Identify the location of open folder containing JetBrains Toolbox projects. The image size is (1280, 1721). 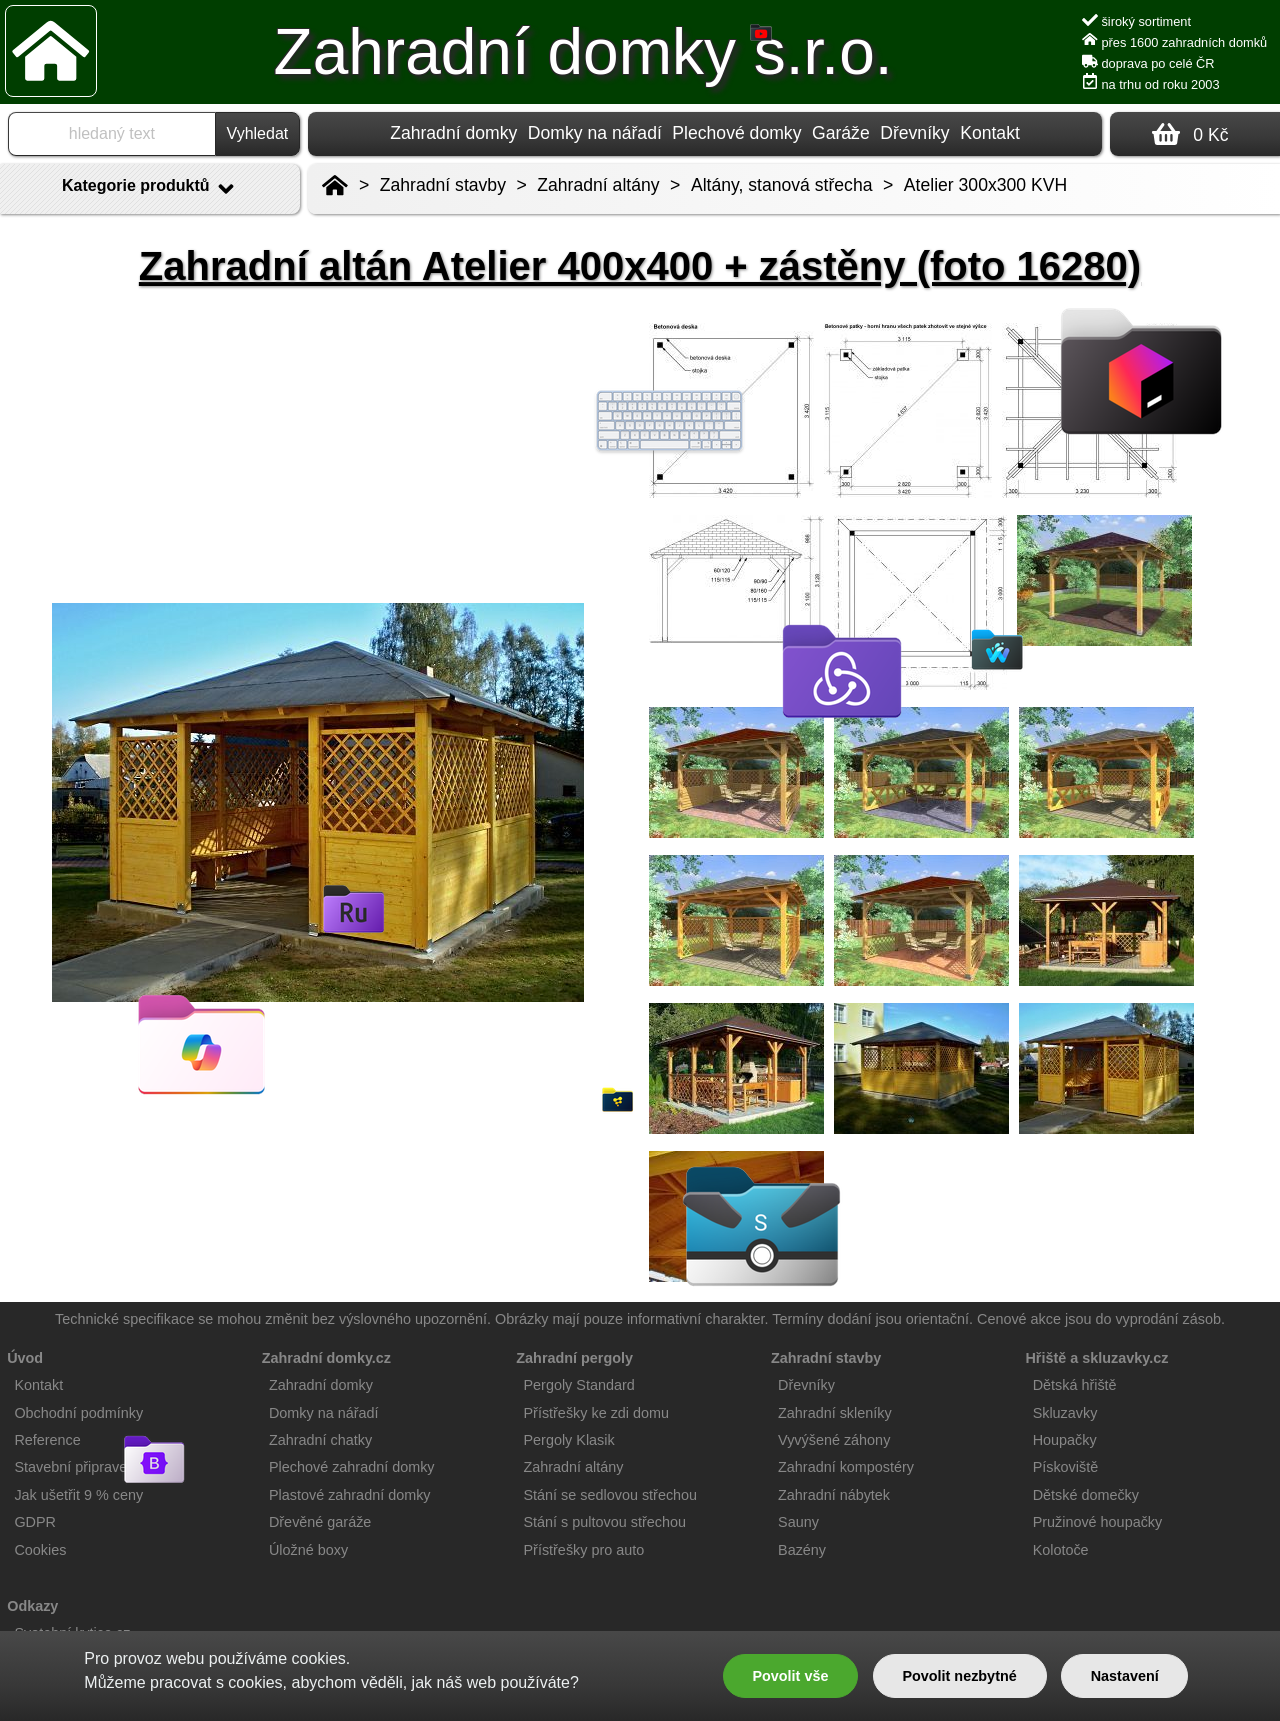
(1140, 375).